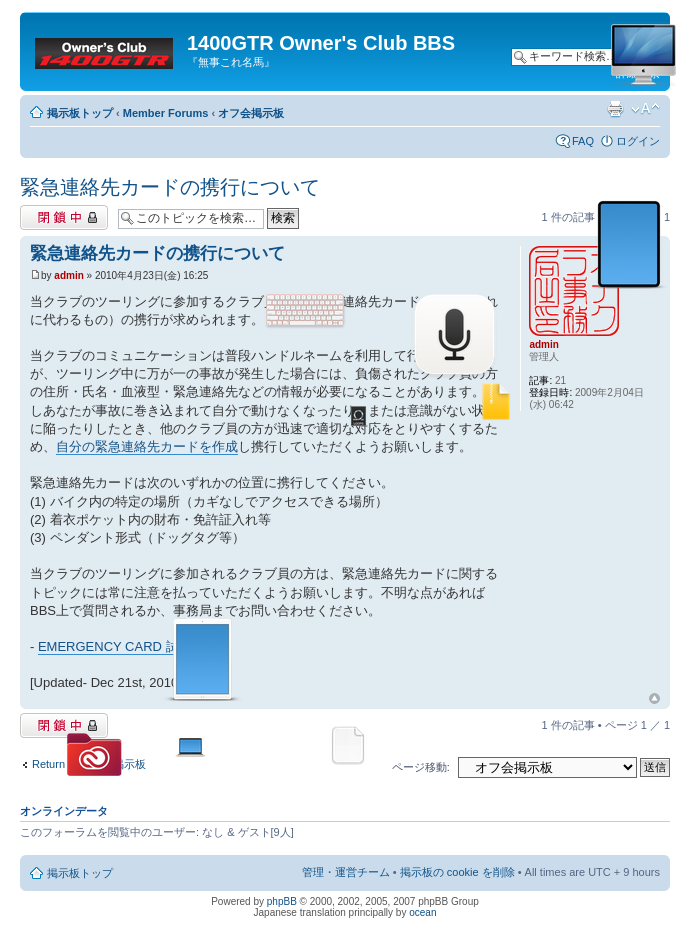  What do you see at coordinates (305, 310) in the screenshot?
I see `connect to a wireless bluetooth keyboard` at bounding box center [305, 310].